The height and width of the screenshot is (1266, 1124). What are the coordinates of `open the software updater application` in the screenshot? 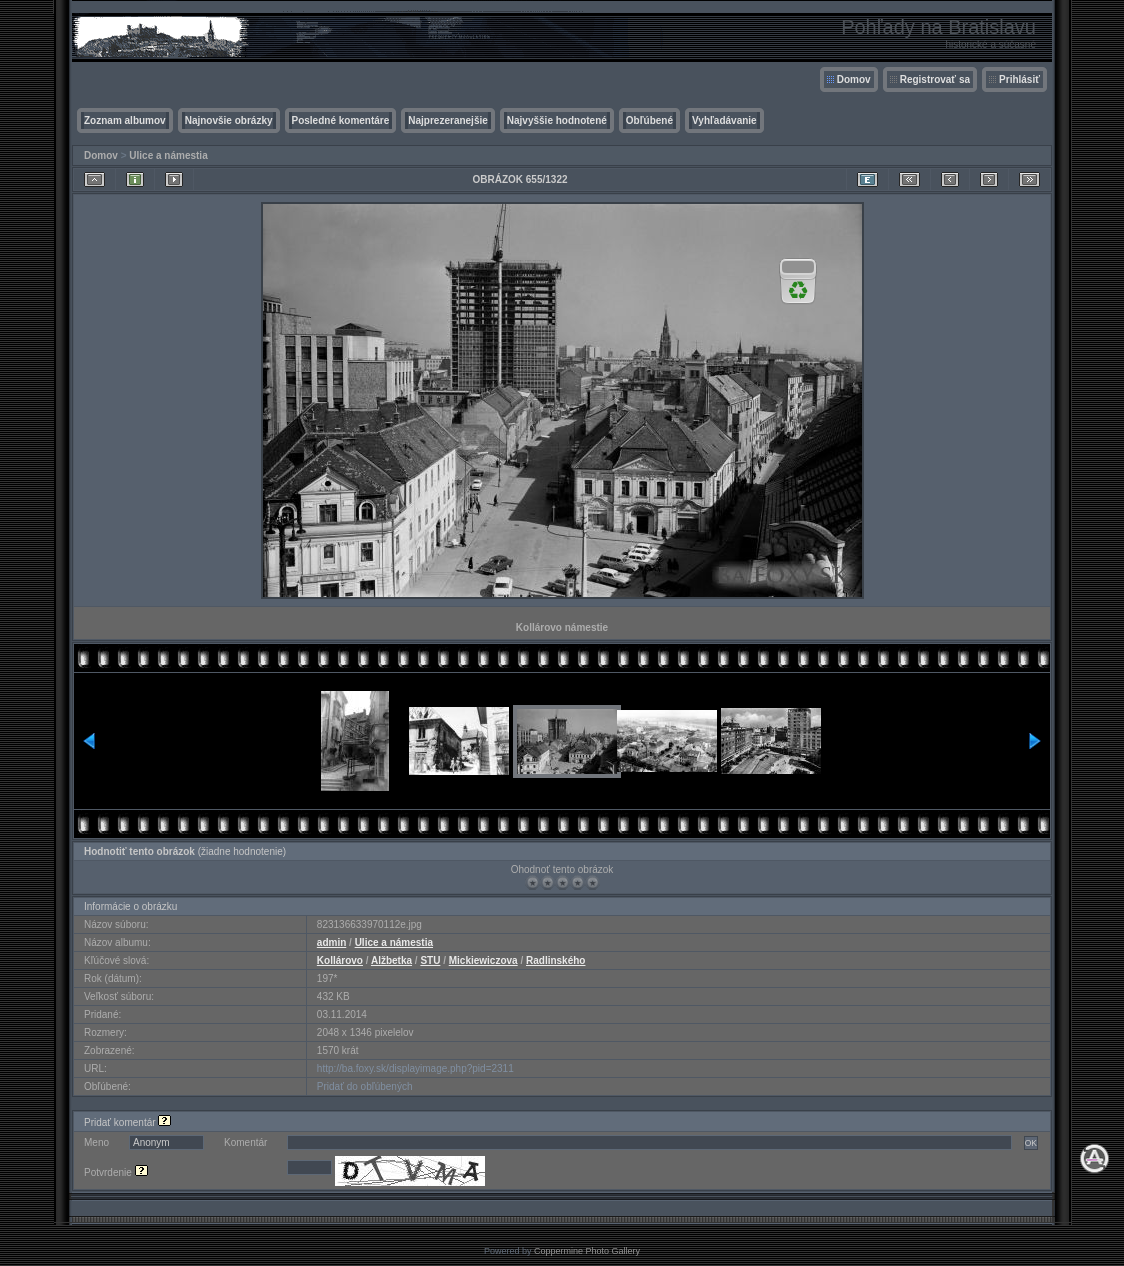 It's located at (1094, 1158).